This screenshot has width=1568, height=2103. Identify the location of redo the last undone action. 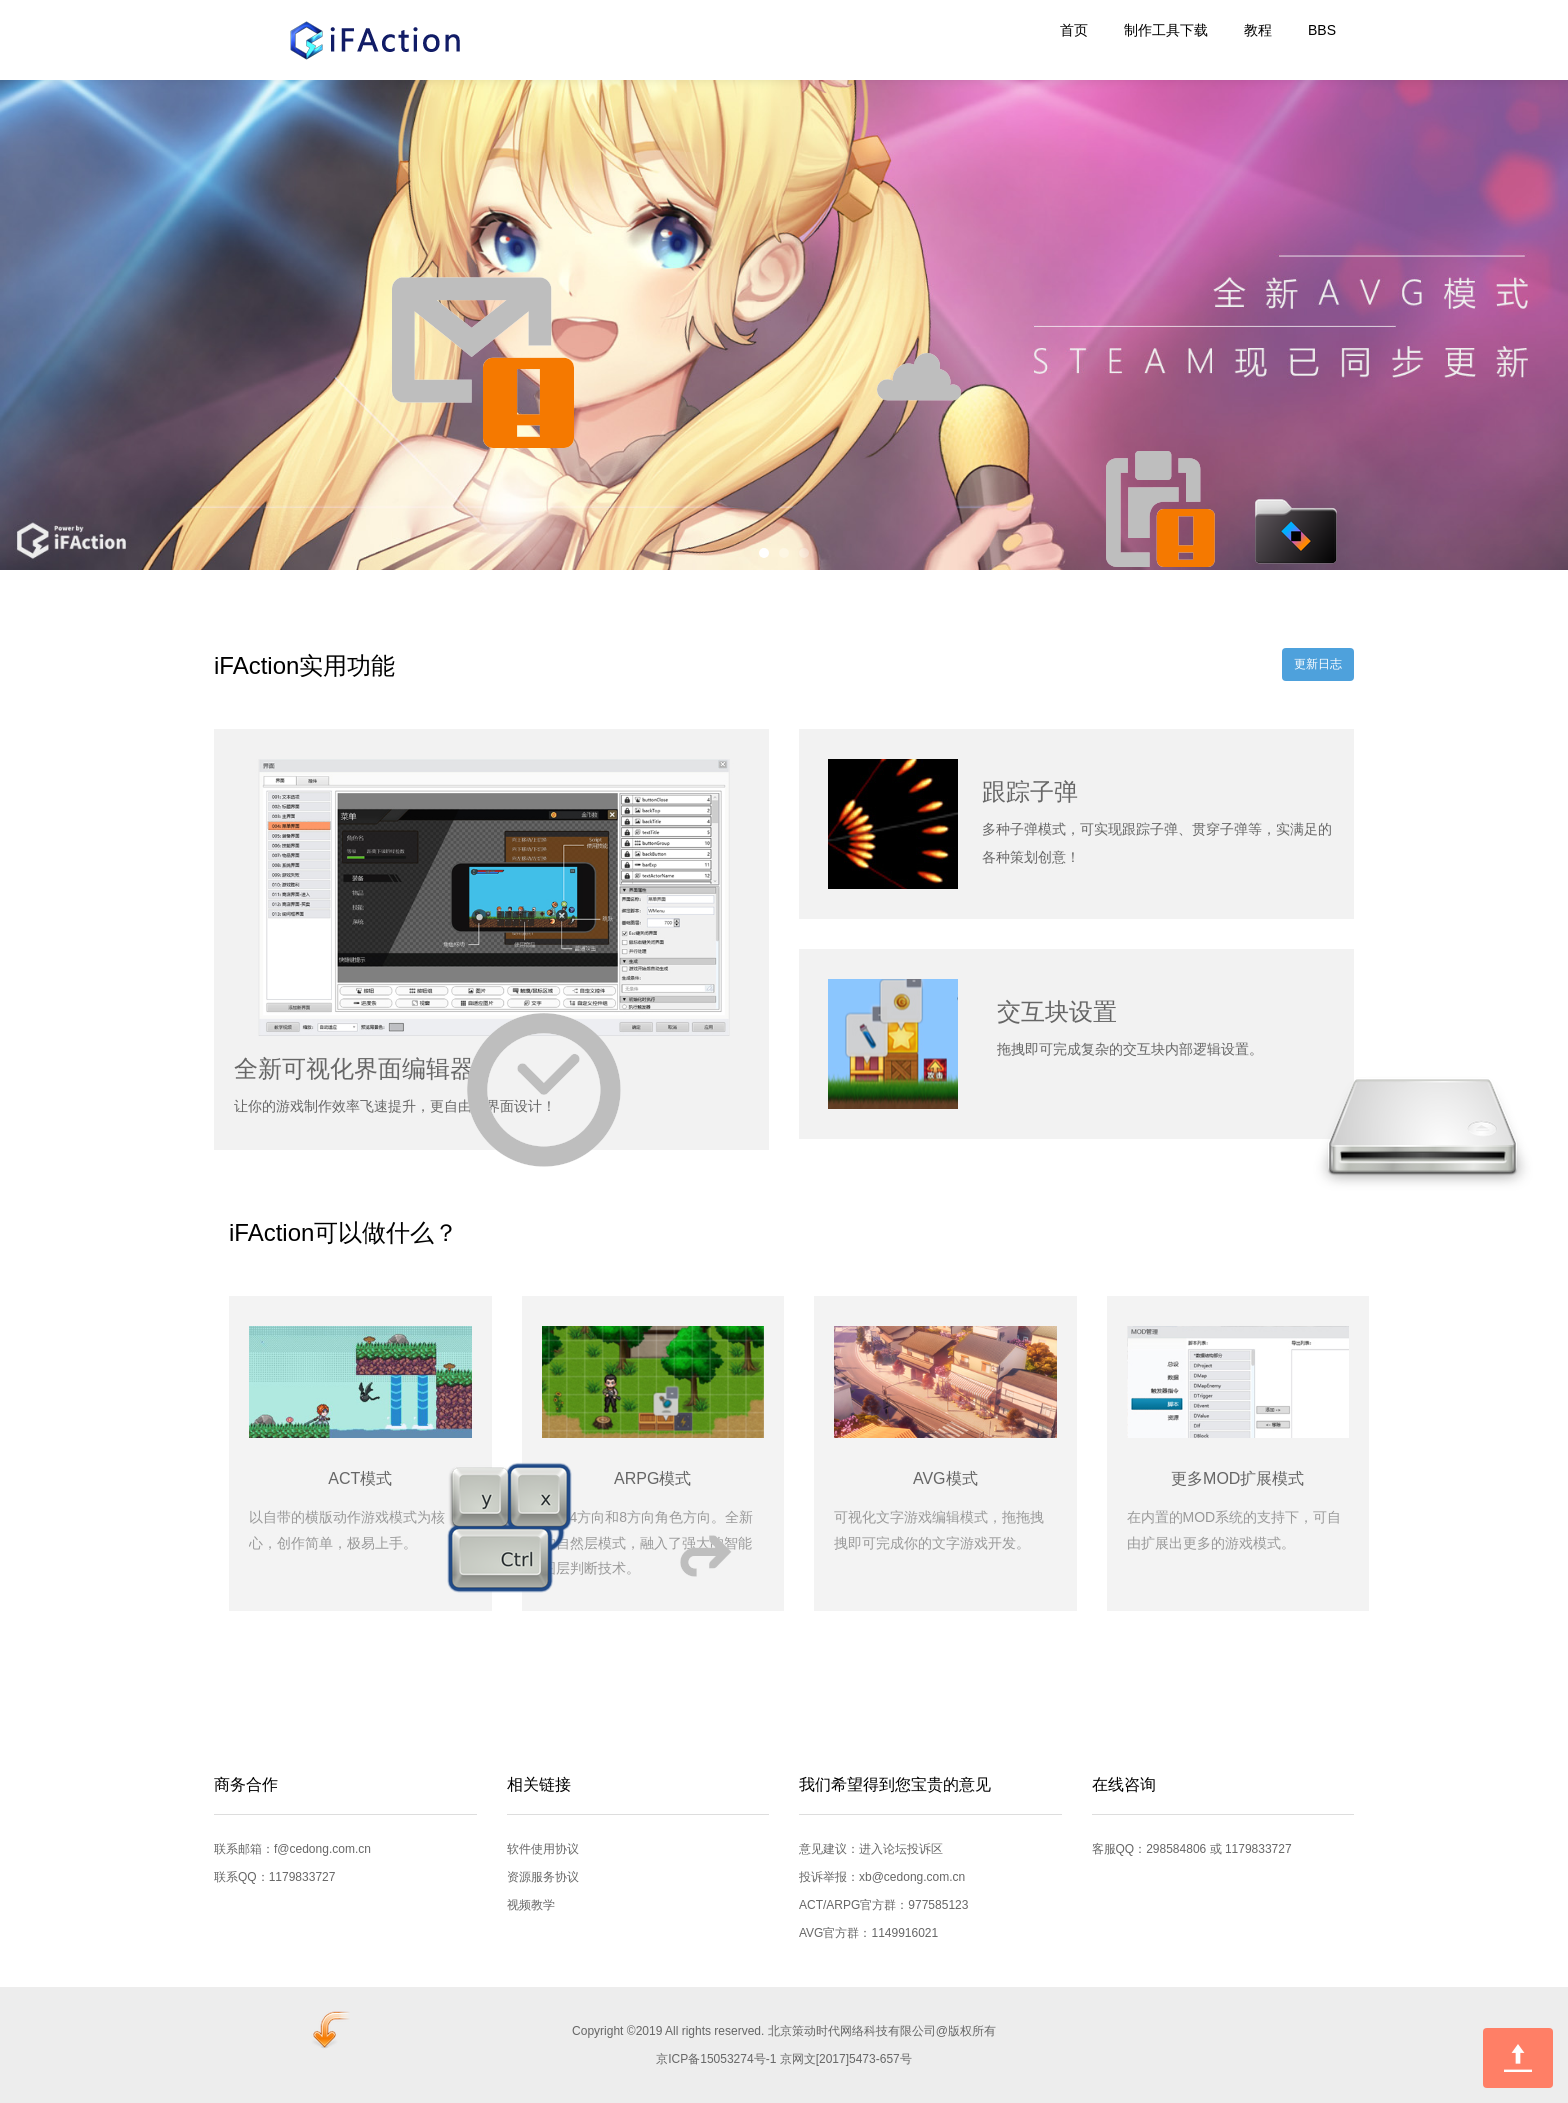
(705, 1556).